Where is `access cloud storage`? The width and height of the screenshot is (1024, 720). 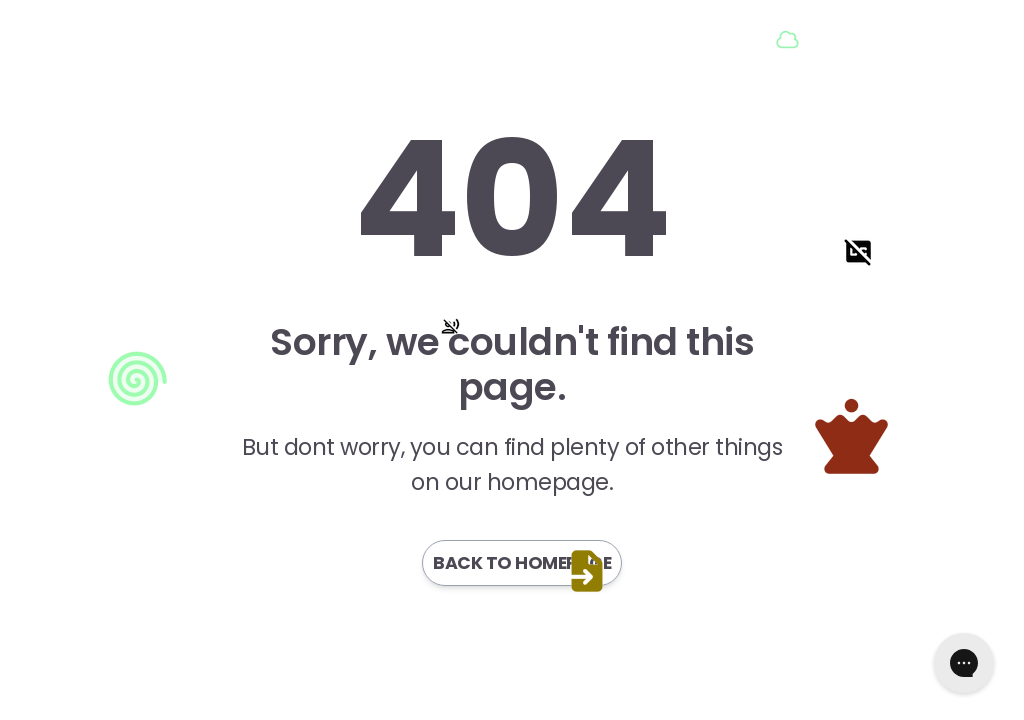
access cloud storage is located at coordinates (787, 39).